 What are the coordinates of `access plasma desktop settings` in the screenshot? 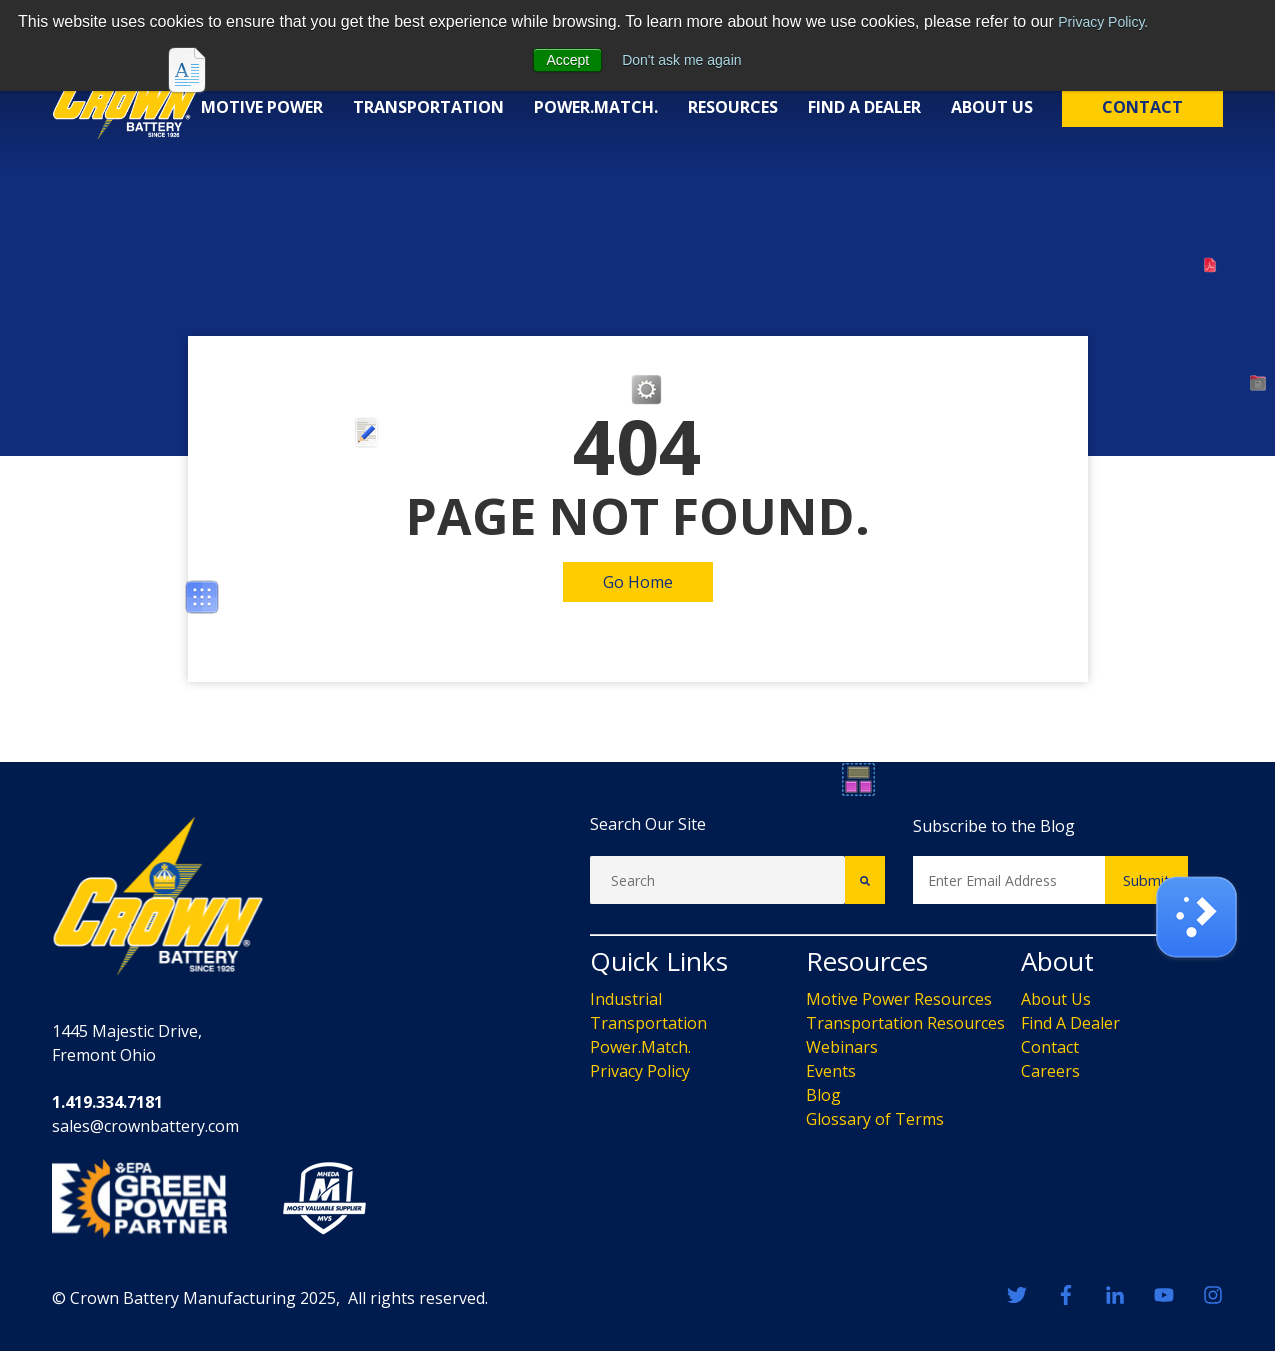 It's located at (1196, 918).